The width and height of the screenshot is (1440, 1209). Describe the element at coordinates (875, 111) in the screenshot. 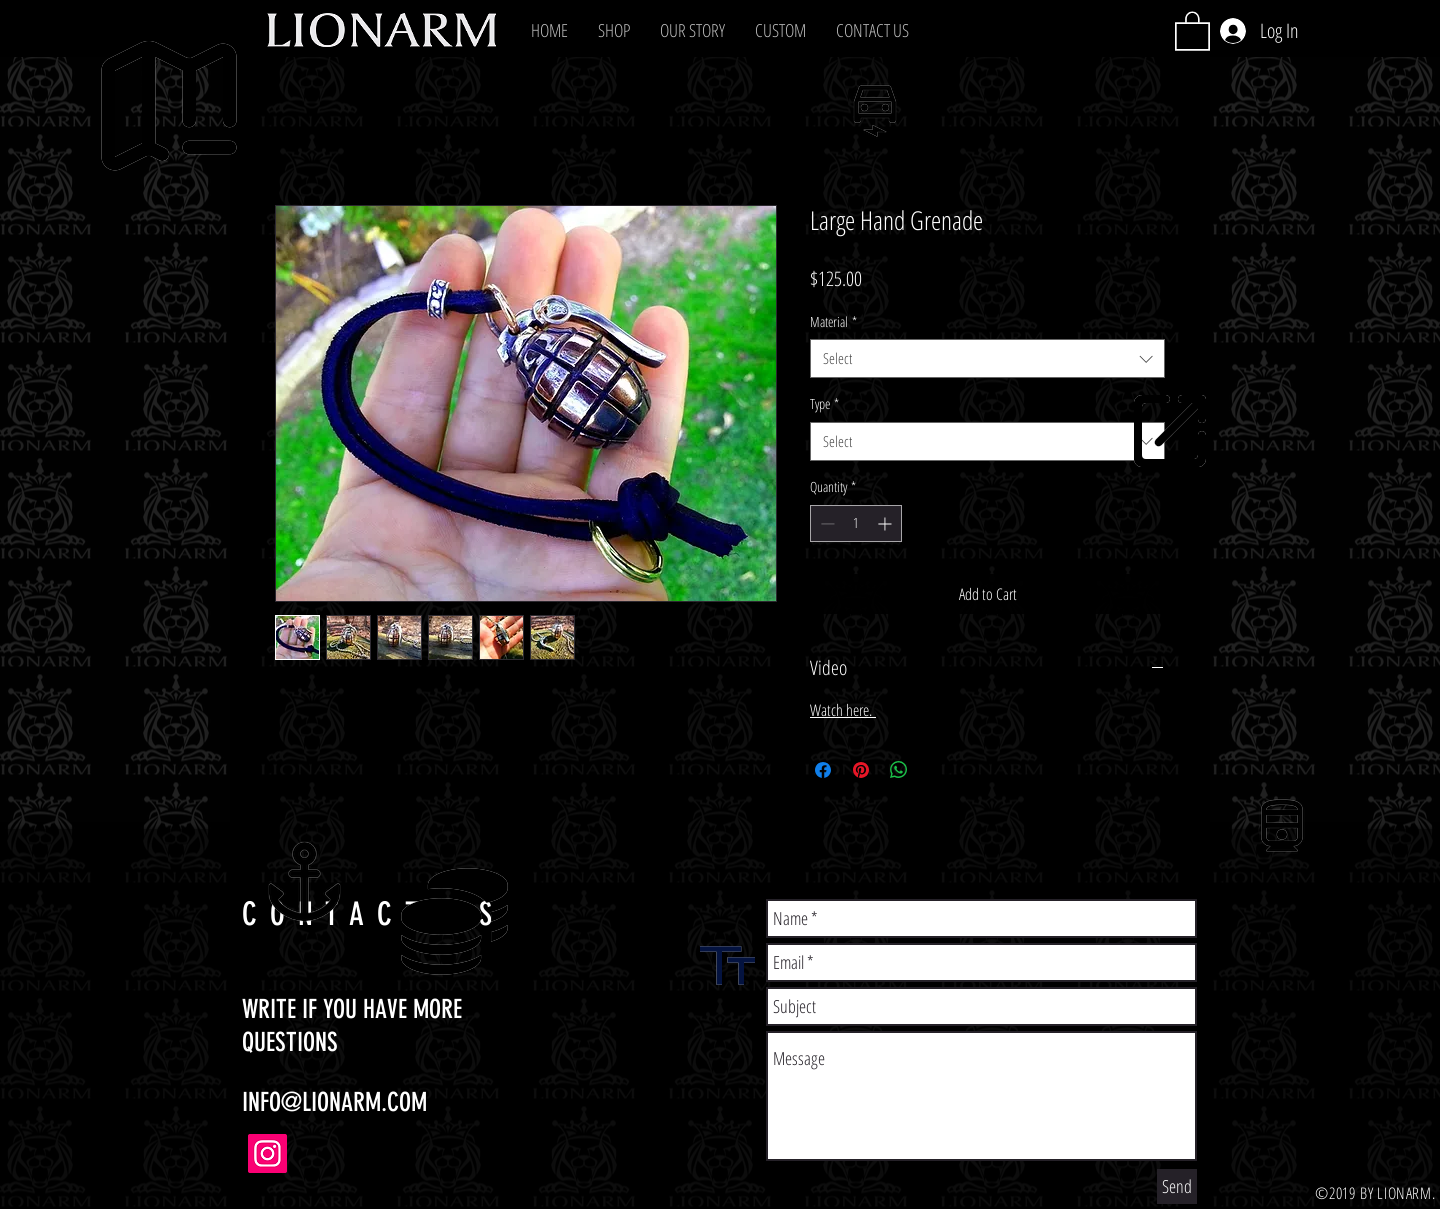

I see `find nearby electric vehicle charging stations` at that location.